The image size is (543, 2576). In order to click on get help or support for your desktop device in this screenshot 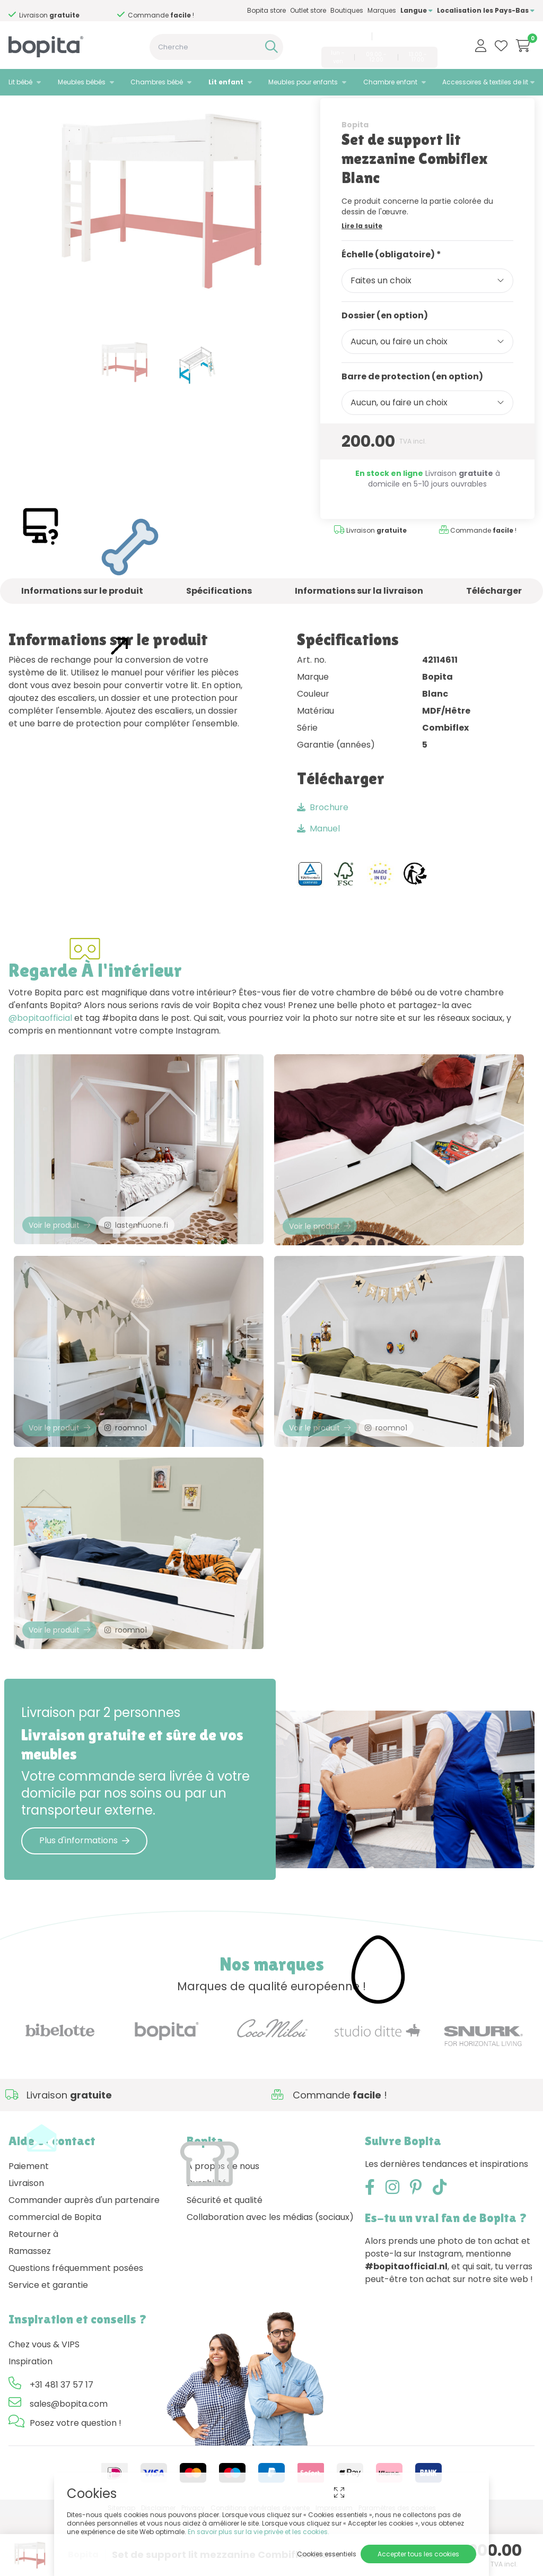, I will do `click(40, 525)`.